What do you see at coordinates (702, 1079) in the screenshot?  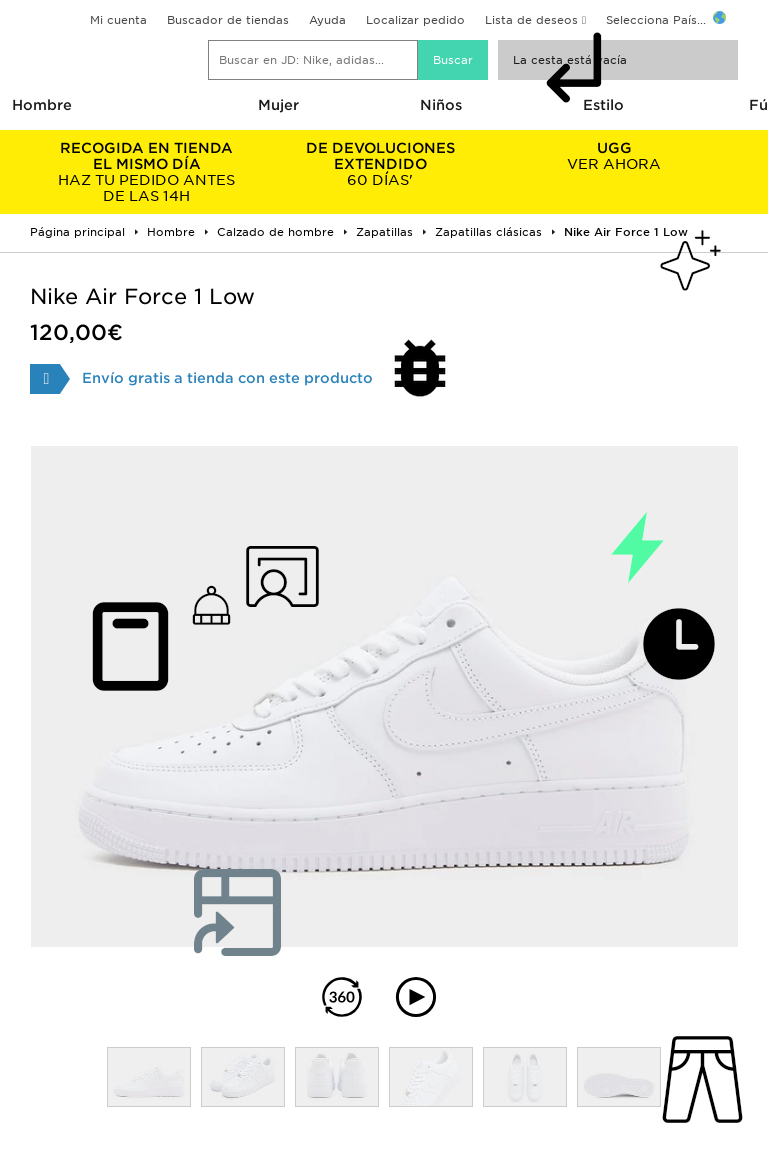 I see `browse pants or bottoms category` at bounding box center [702, 1079].